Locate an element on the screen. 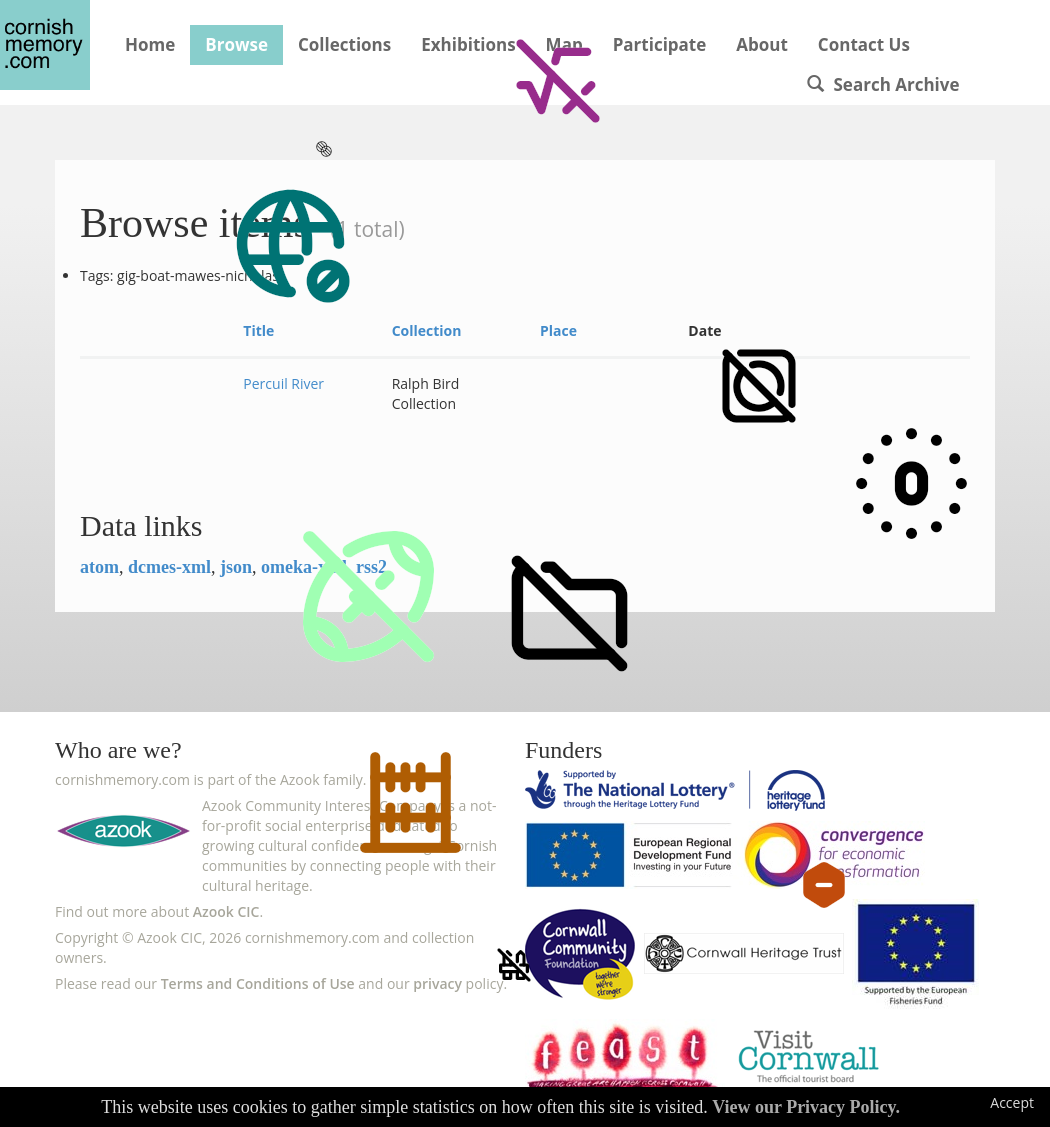 Image resolution: width=1050 pixels, height=1127 pixels. remove item from collection is located at coordinates (824, 885).